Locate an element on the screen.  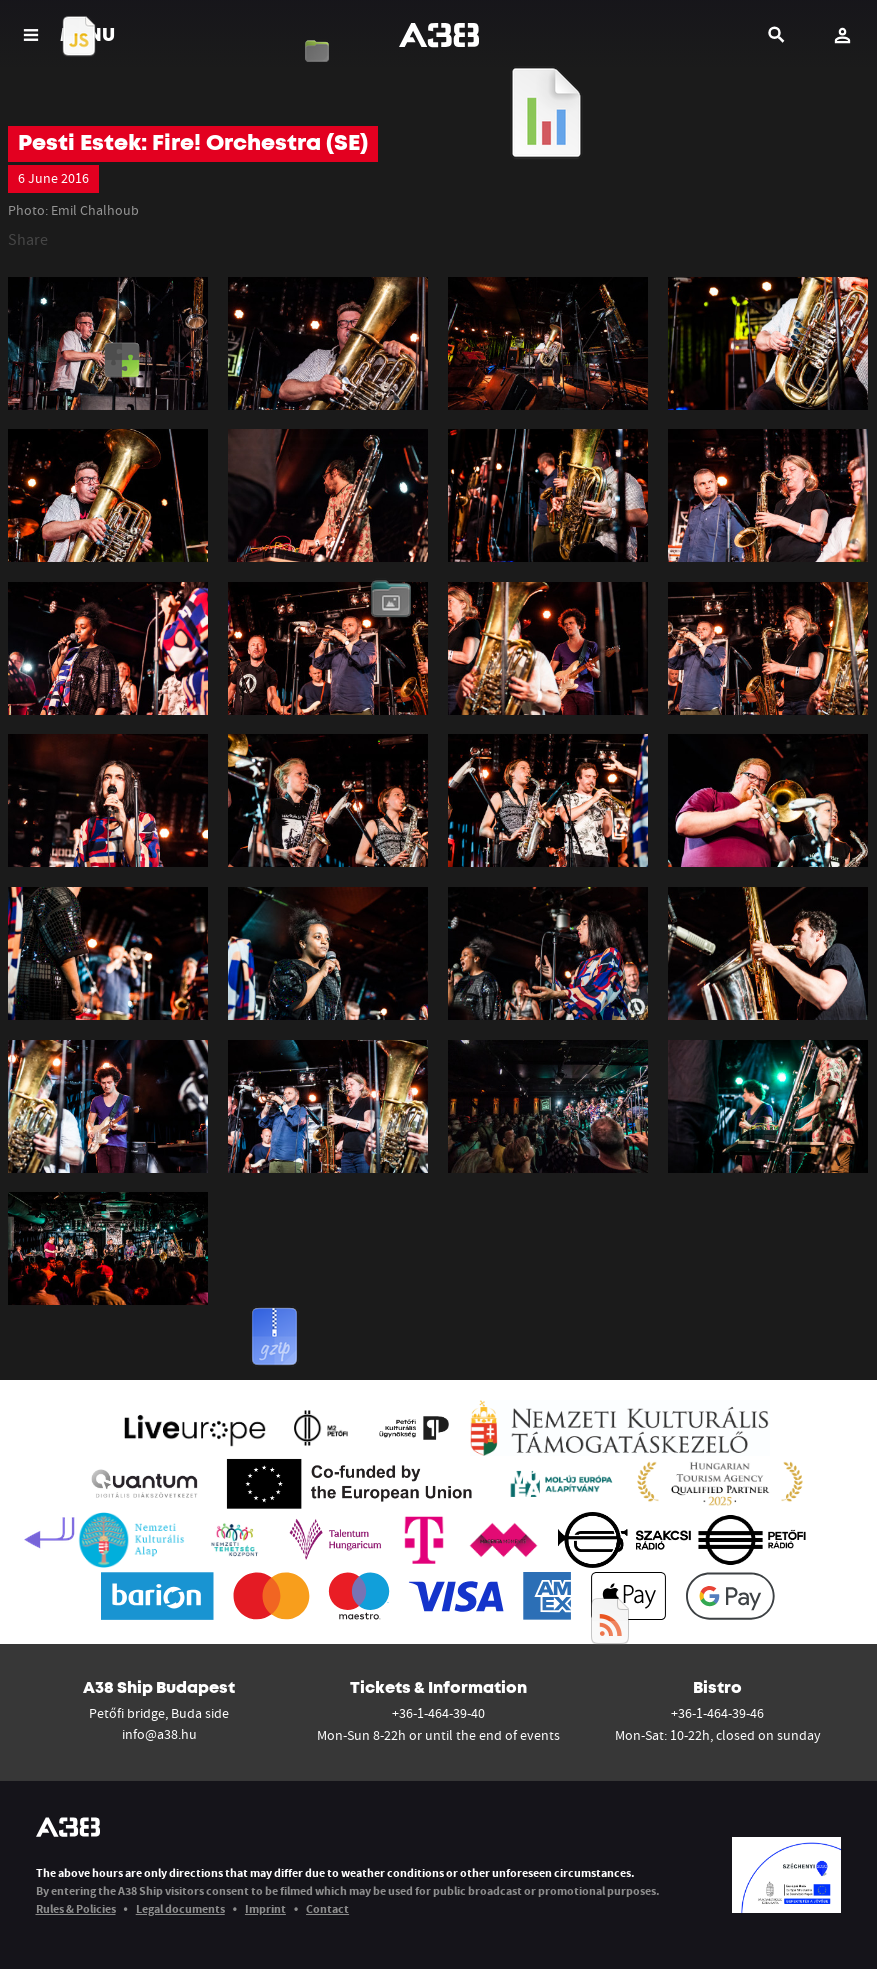
reply to all recipients of an email is located at coordinates (48, 1532).